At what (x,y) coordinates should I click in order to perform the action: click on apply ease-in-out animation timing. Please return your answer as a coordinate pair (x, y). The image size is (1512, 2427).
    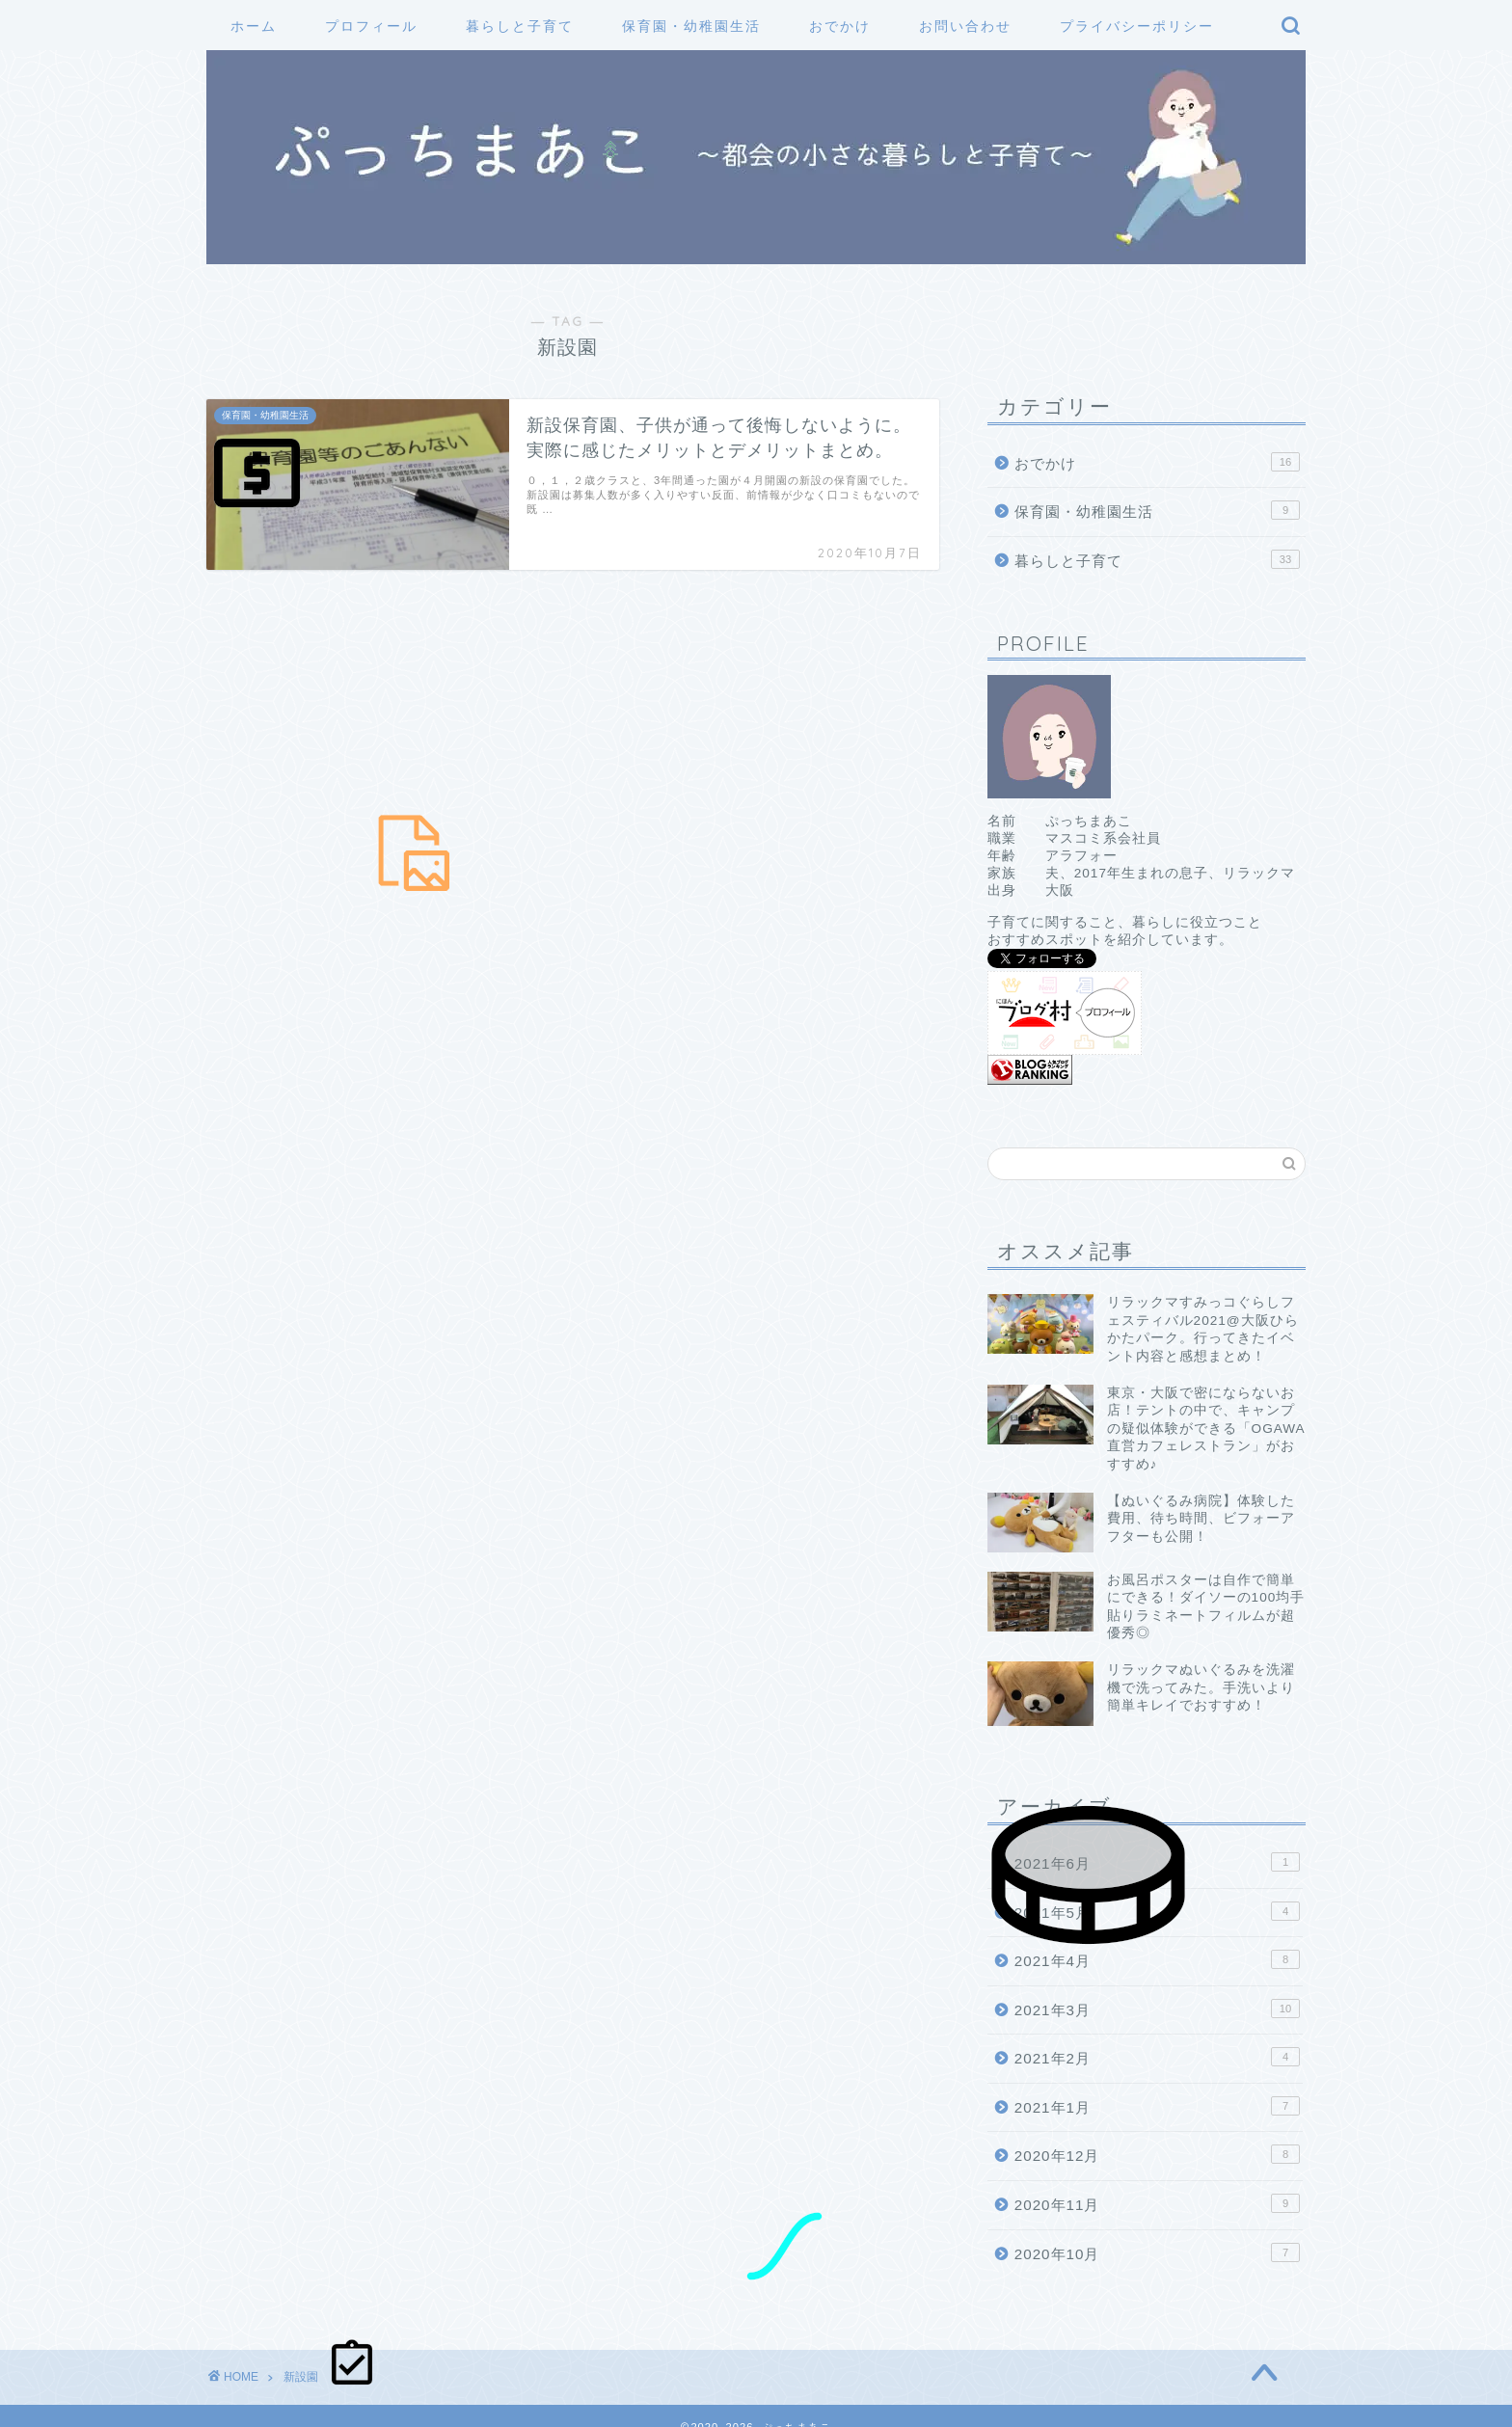
    Looking at the image, I should click on (784, 2246).